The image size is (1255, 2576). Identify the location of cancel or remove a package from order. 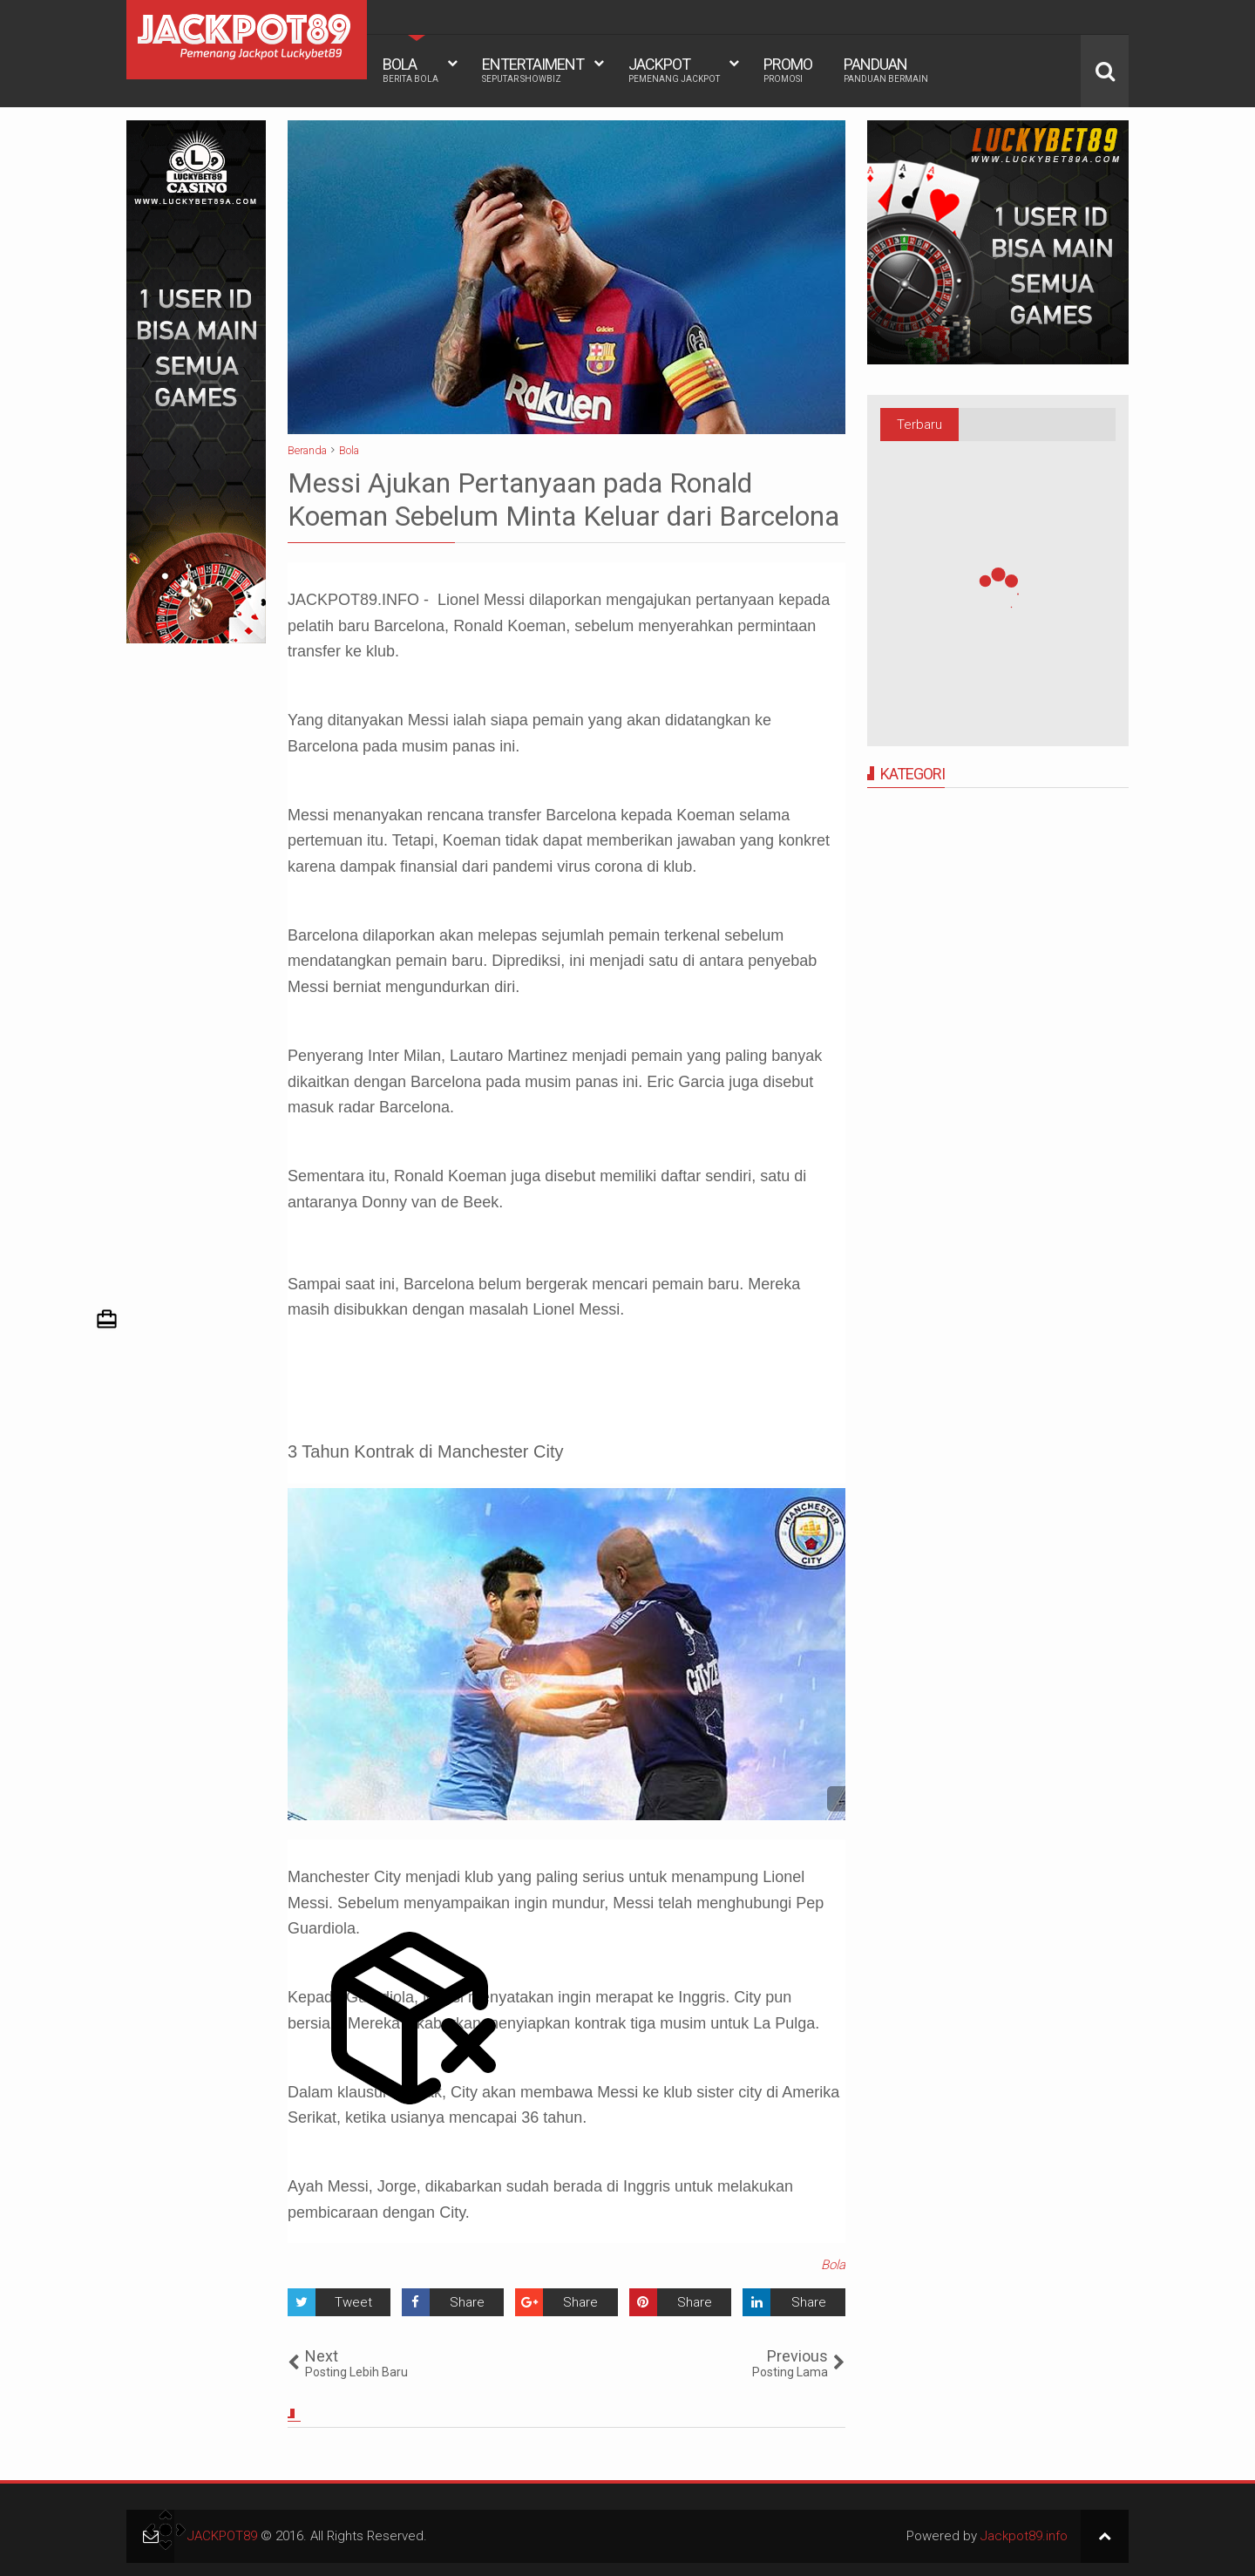
(410, 2018).